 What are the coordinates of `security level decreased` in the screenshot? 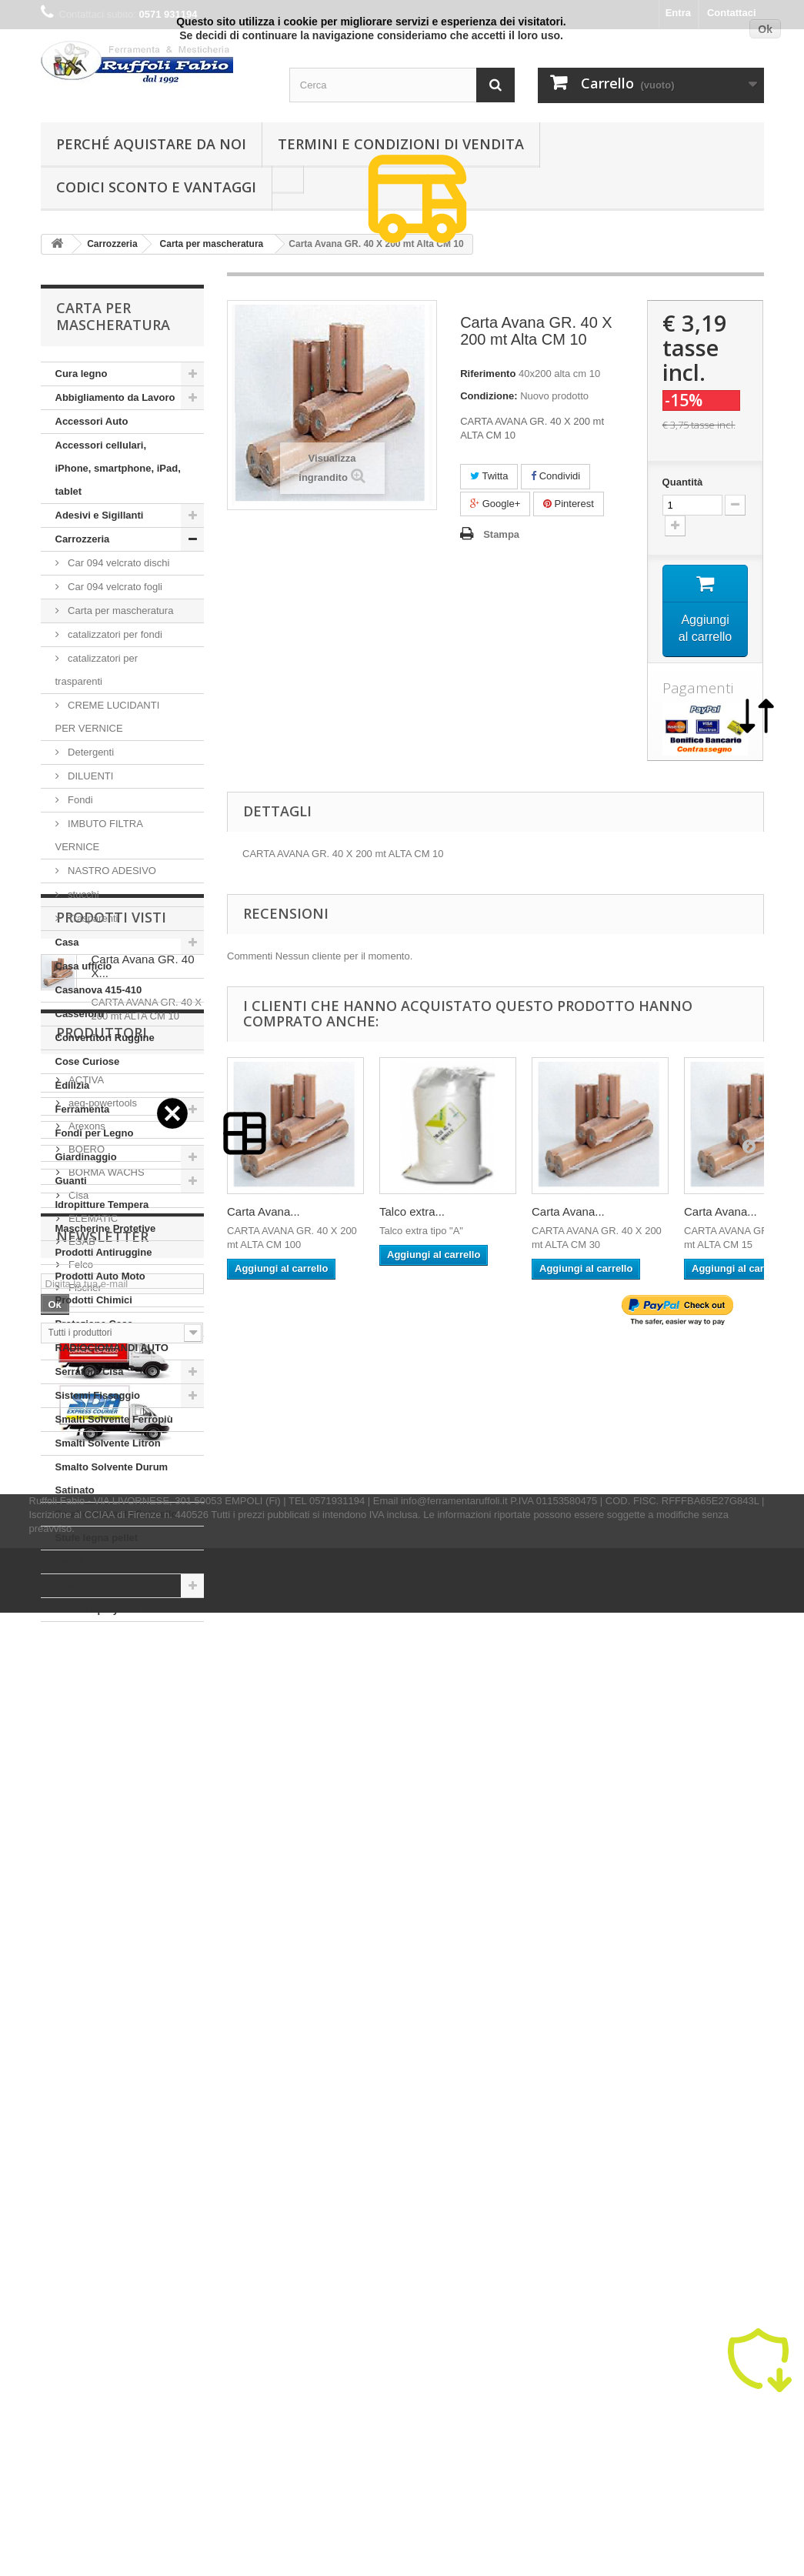 It's located at (758, 2358).